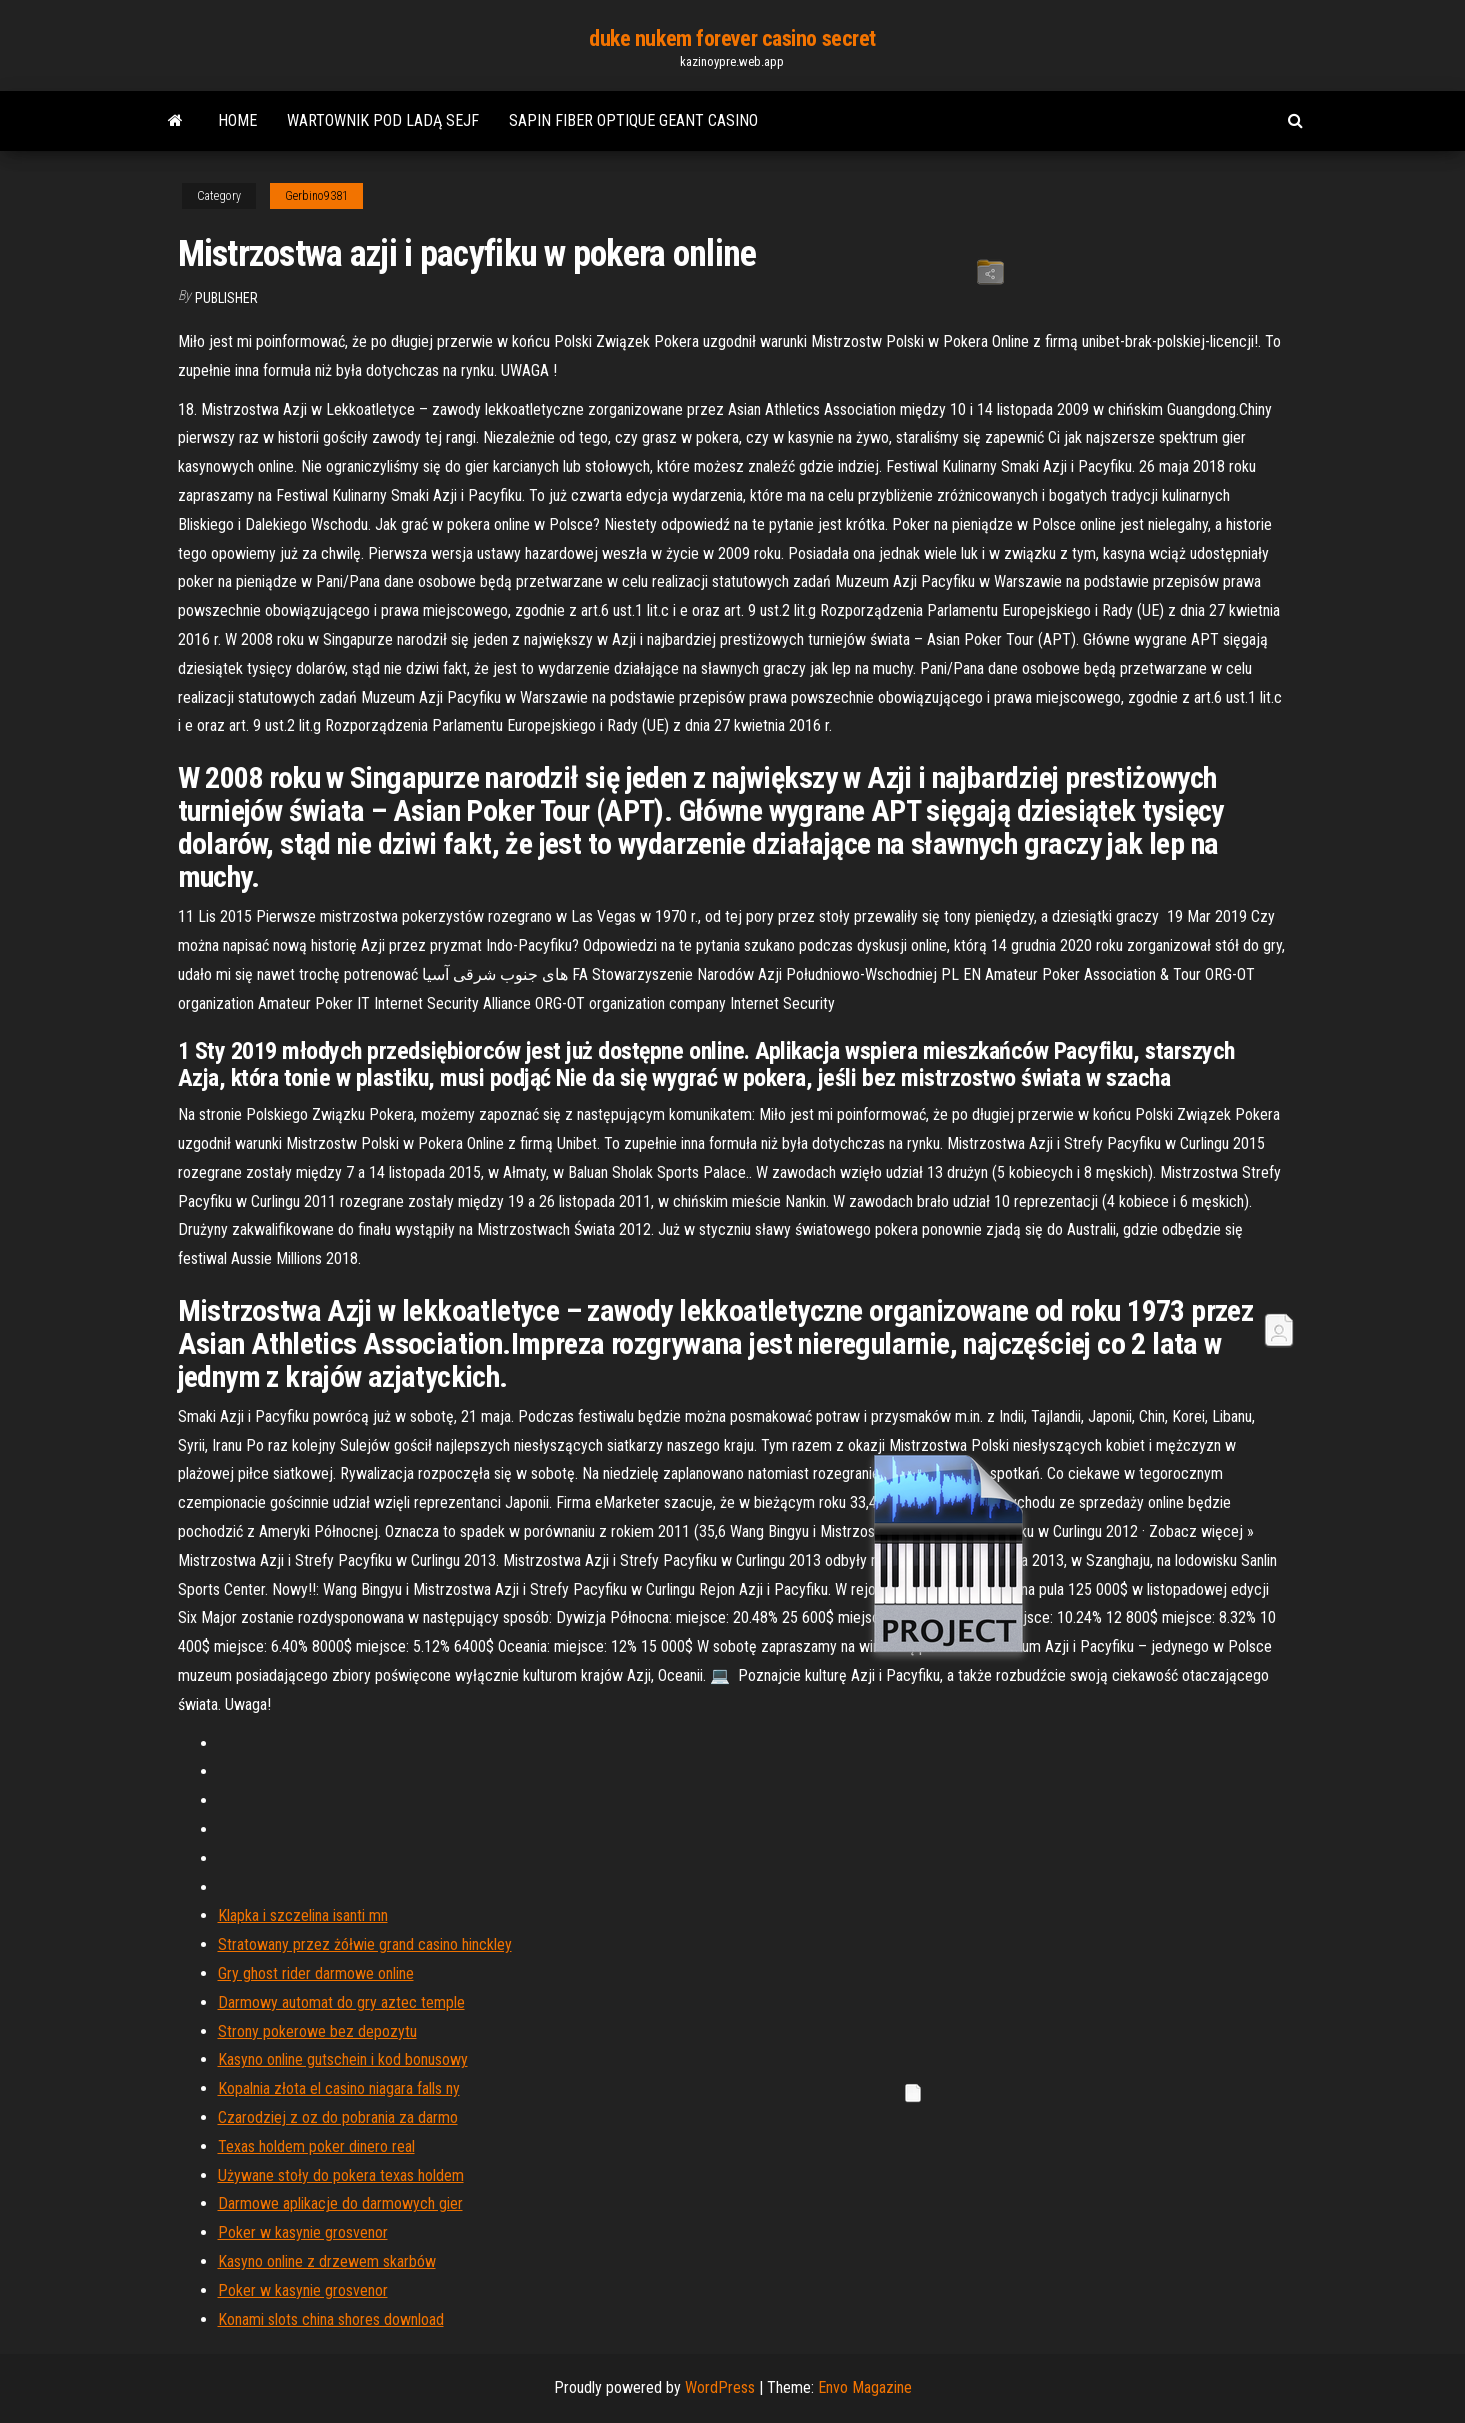 Image resolution: width=1465 pixels, height=2423 pixels. I want to click on open your public shared folder, so click(990, 271).